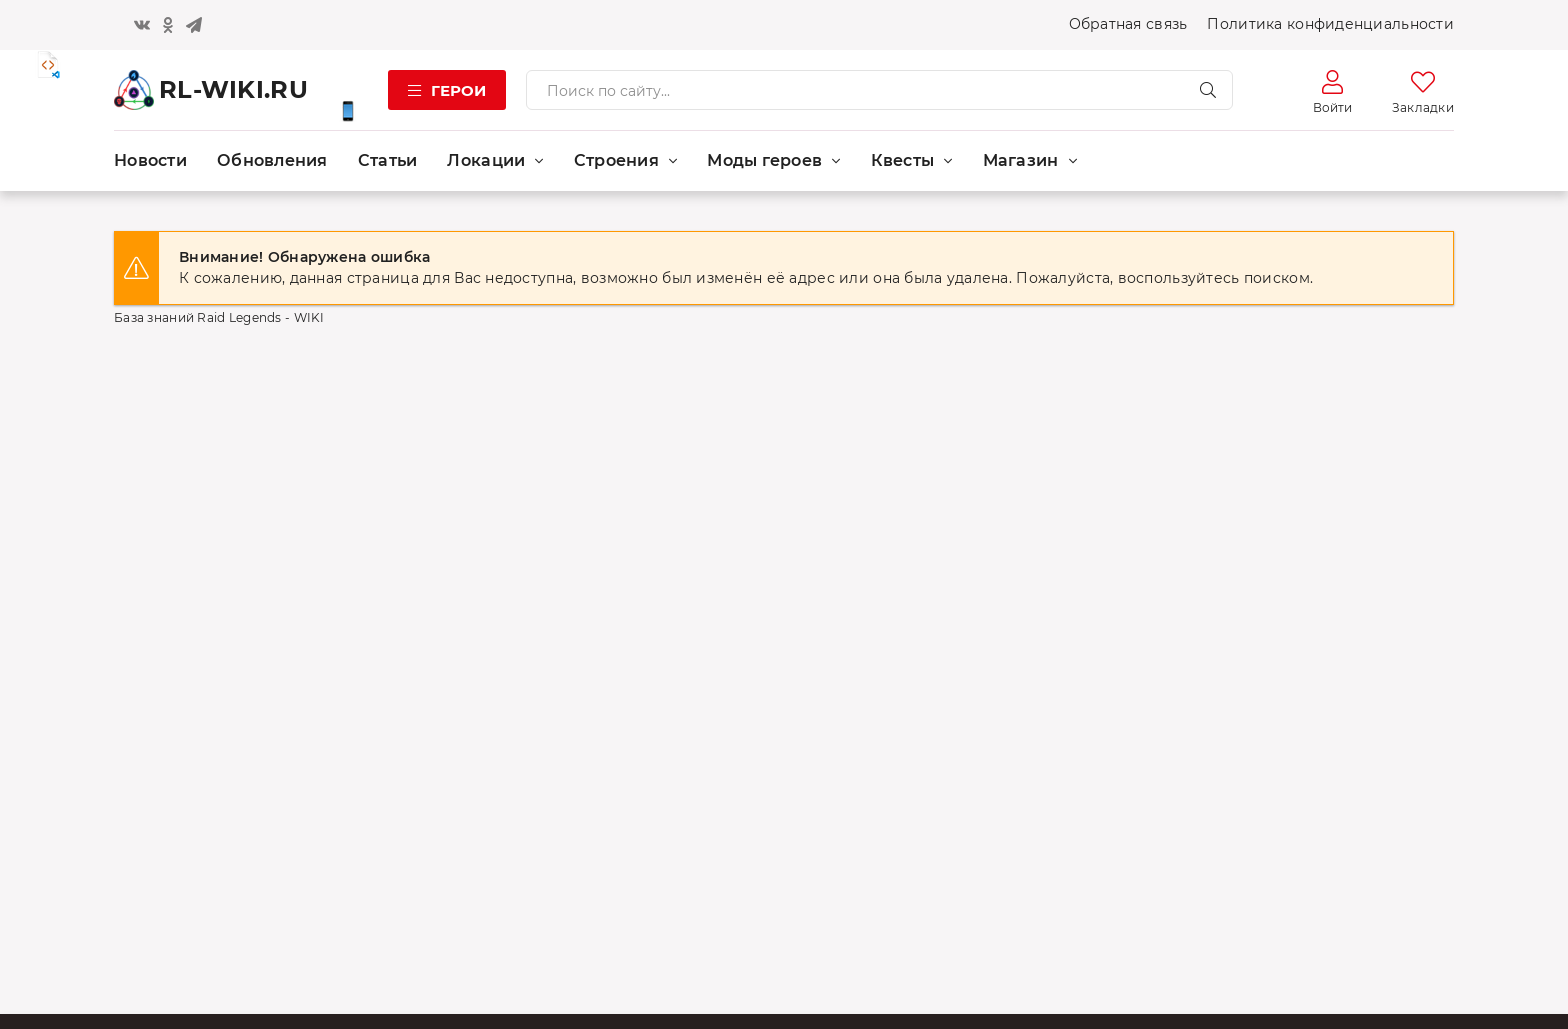  I want to click on open an HTML file in Visual Studio Code, so click(48, 65).